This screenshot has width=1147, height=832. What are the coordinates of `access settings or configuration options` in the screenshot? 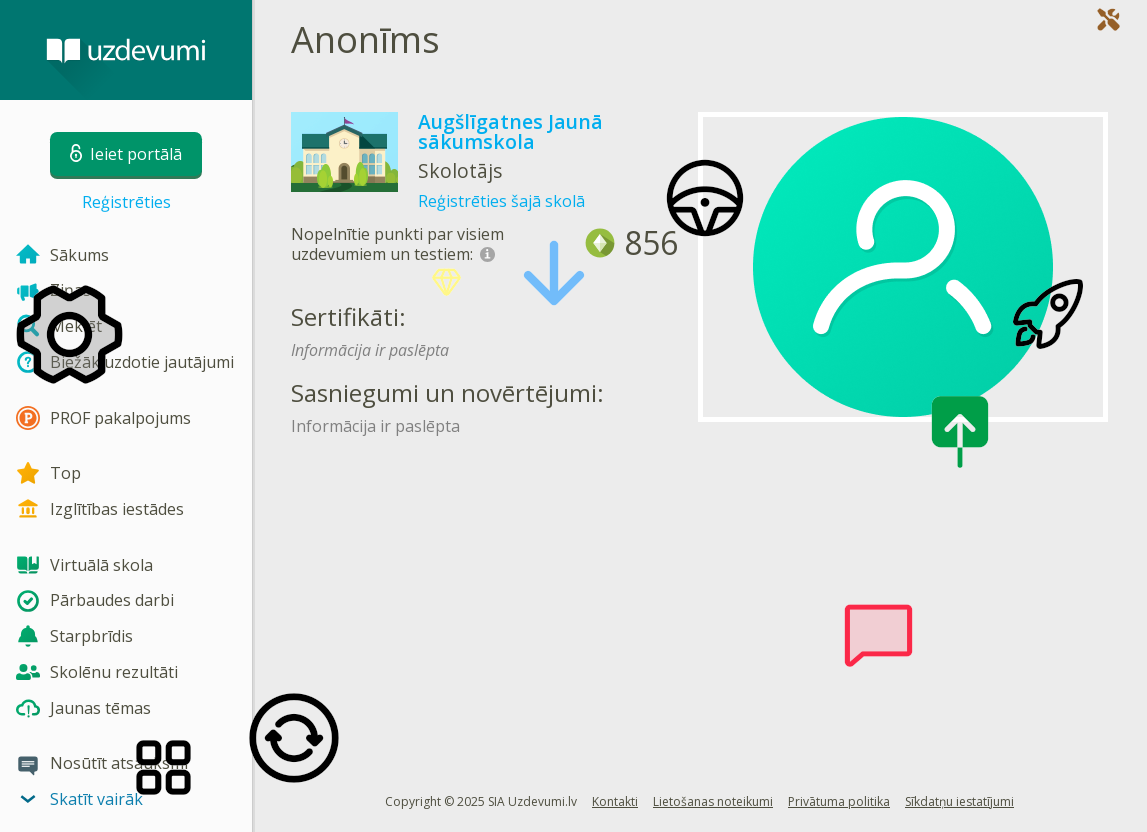 It's located at (1108, 19).